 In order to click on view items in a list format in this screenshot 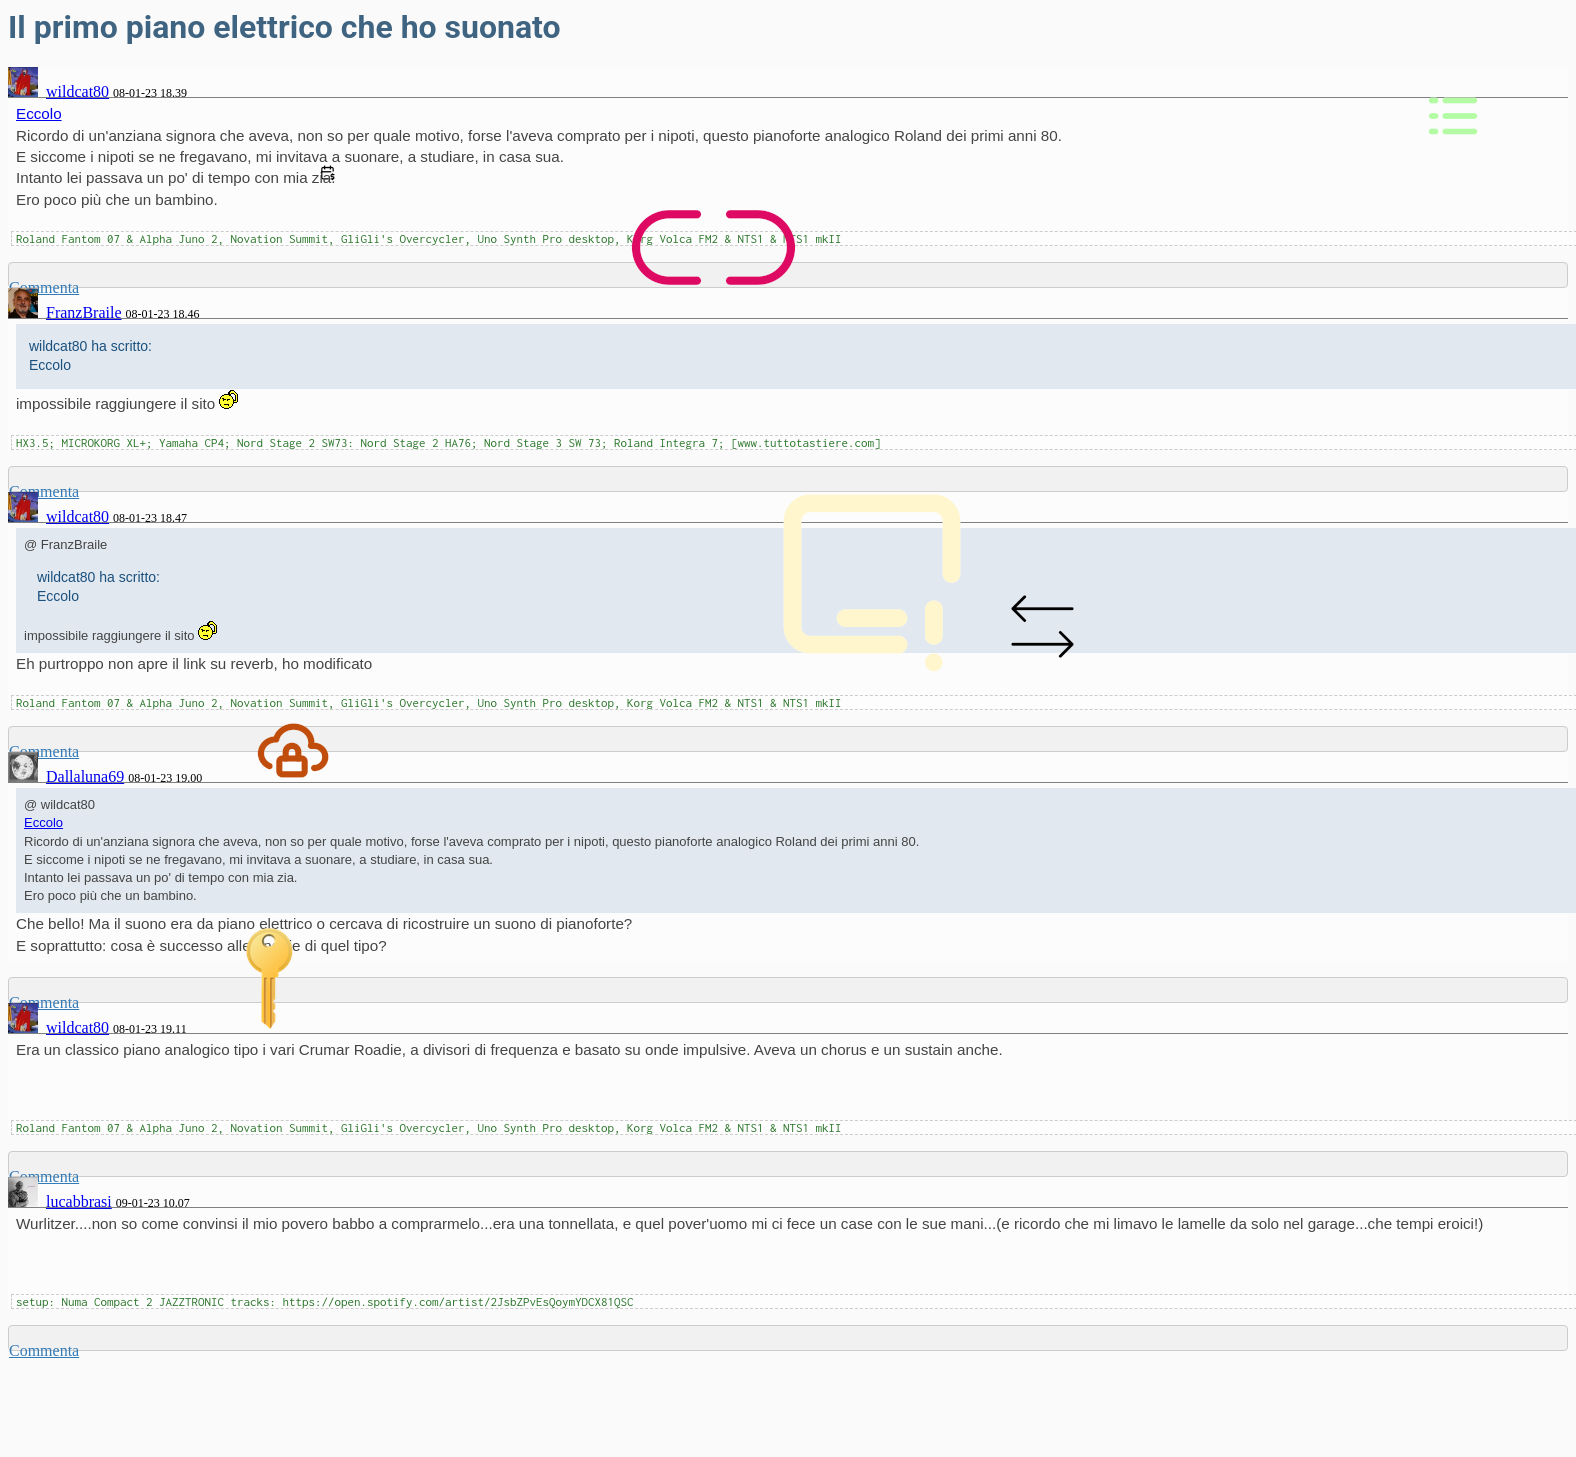, I will do `click(1453, 116)`.